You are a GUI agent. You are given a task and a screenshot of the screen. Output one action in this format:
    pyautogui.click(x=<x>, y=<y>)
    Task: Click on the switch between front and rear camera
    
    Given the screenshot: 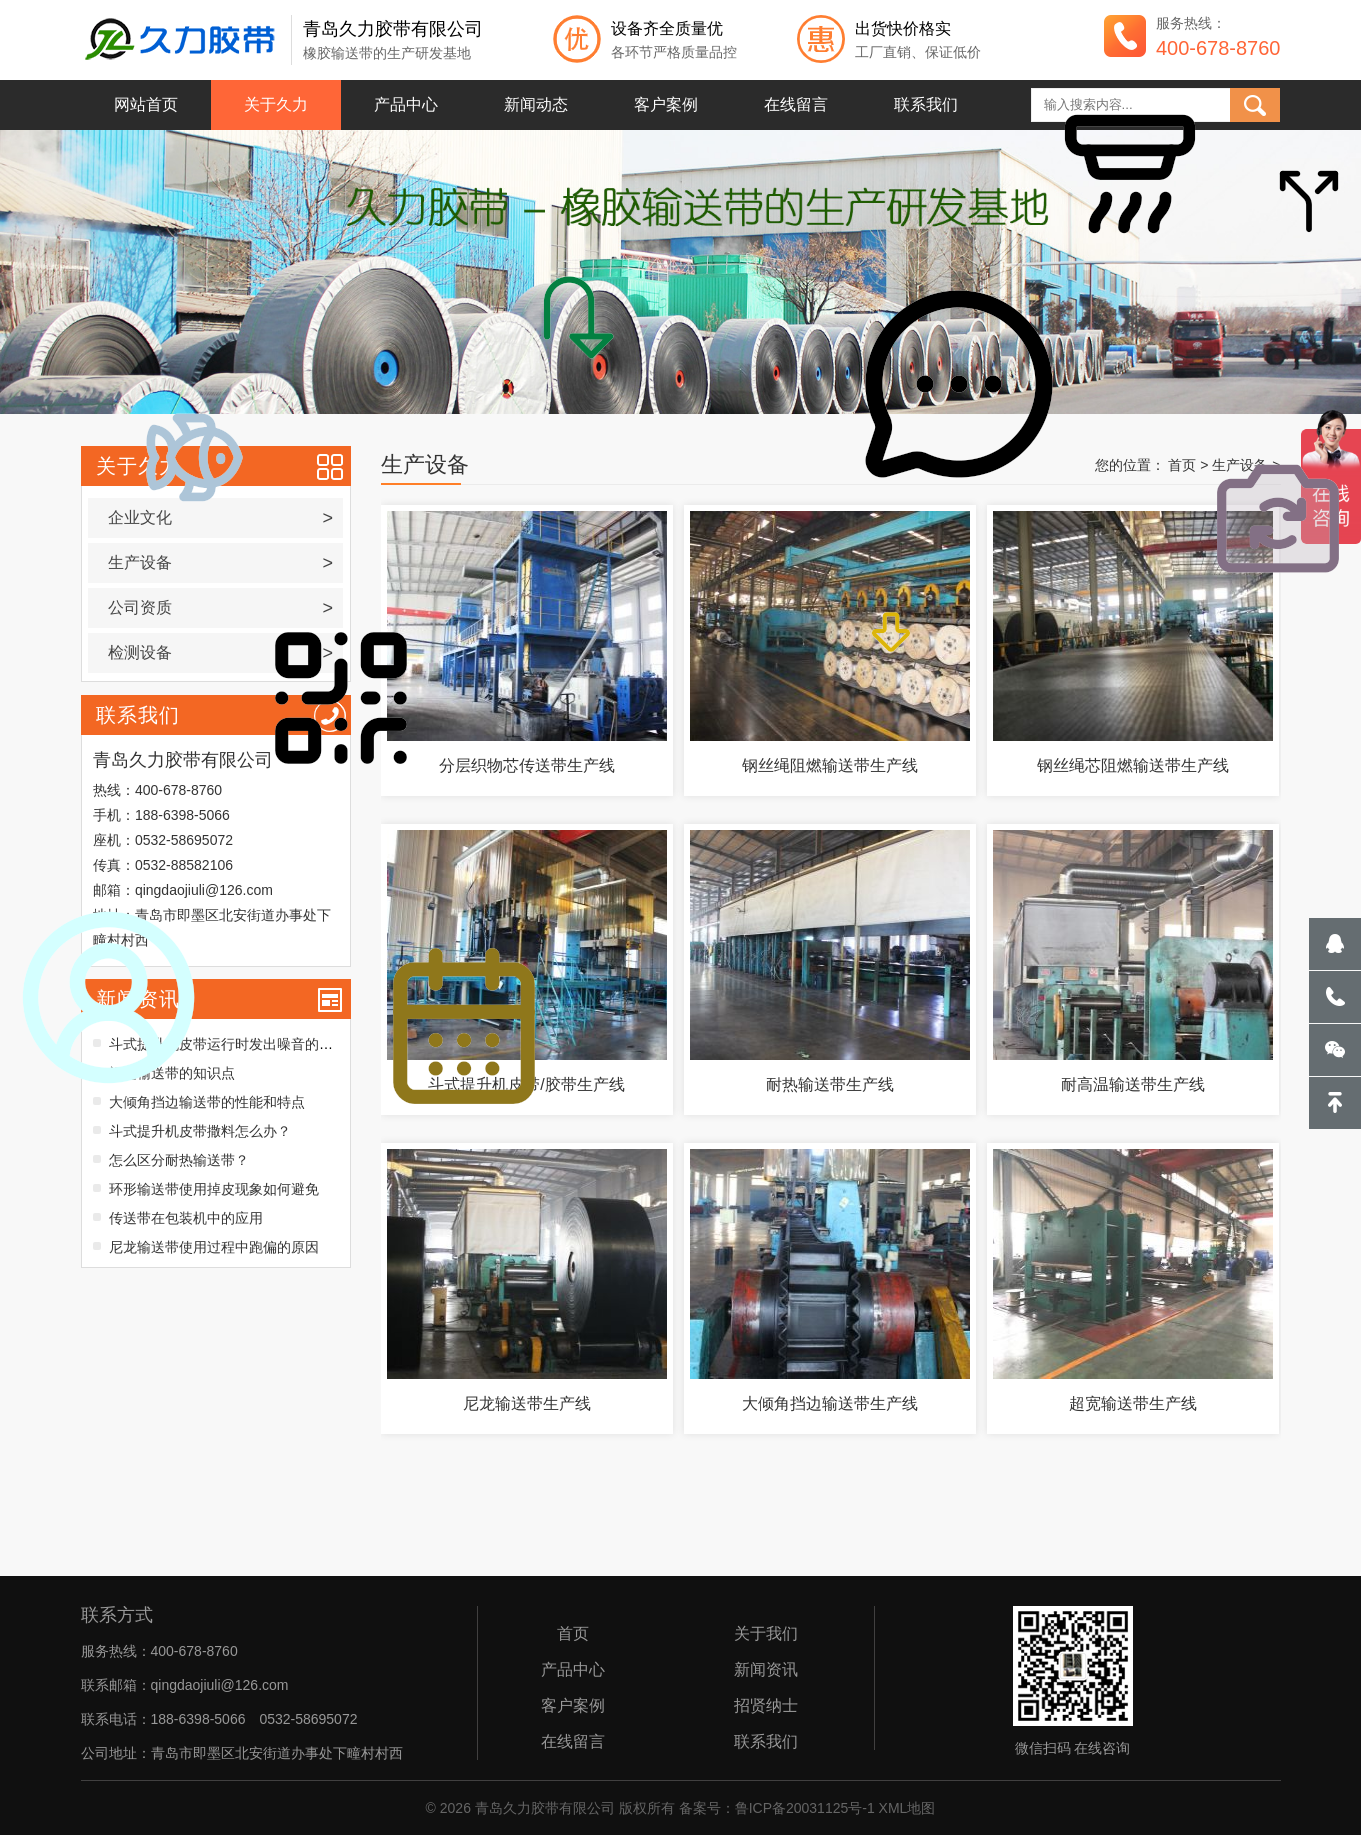 What is the action you would take?
    pyautogui.click(x=1278, y=521)
    